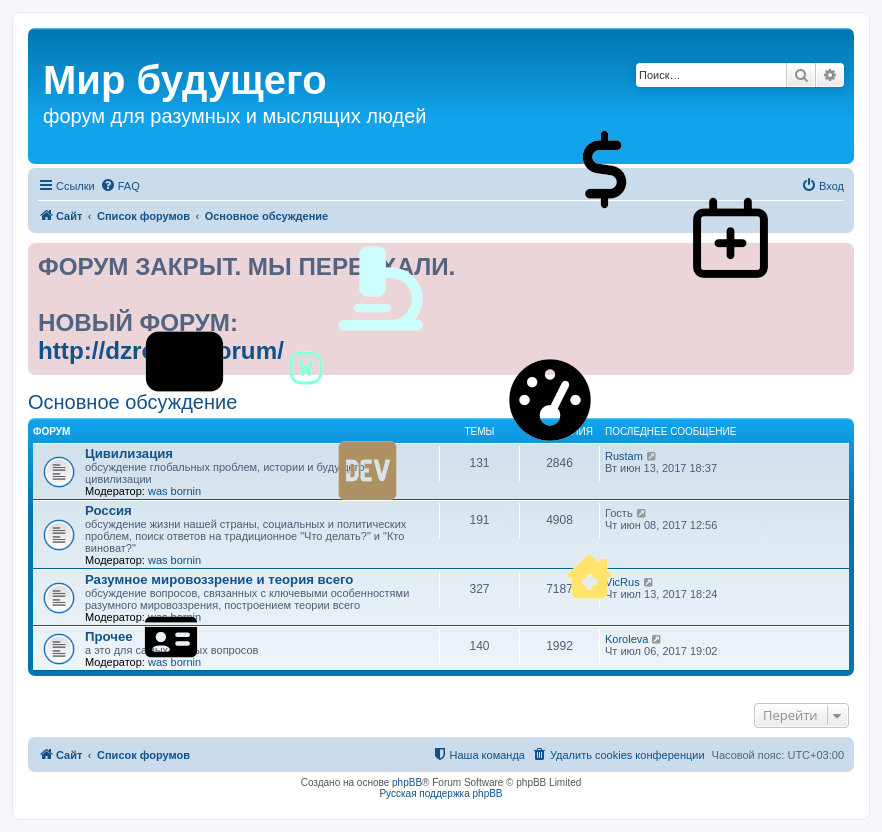  Describe the element at coordinates (171, 637) in the screenshot. I see `view your profile or identity information` at that location.